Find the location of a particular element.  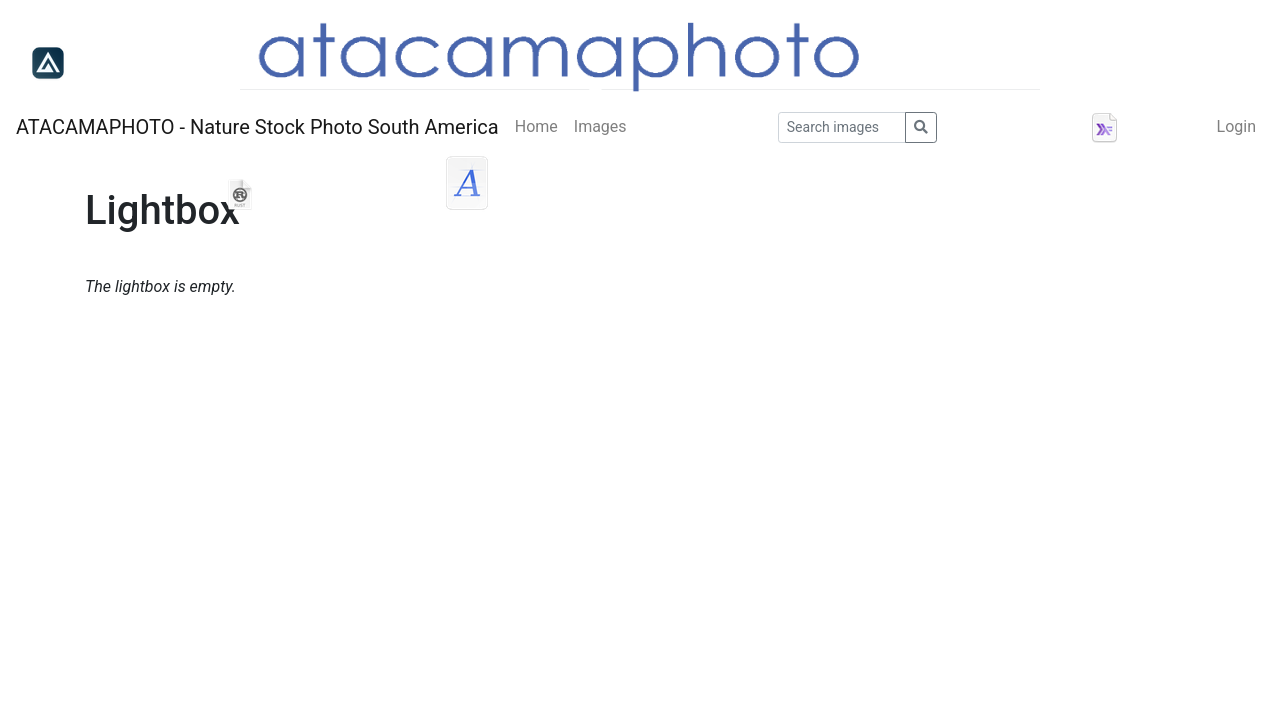

open a font file is located at coordinates (467, 183).